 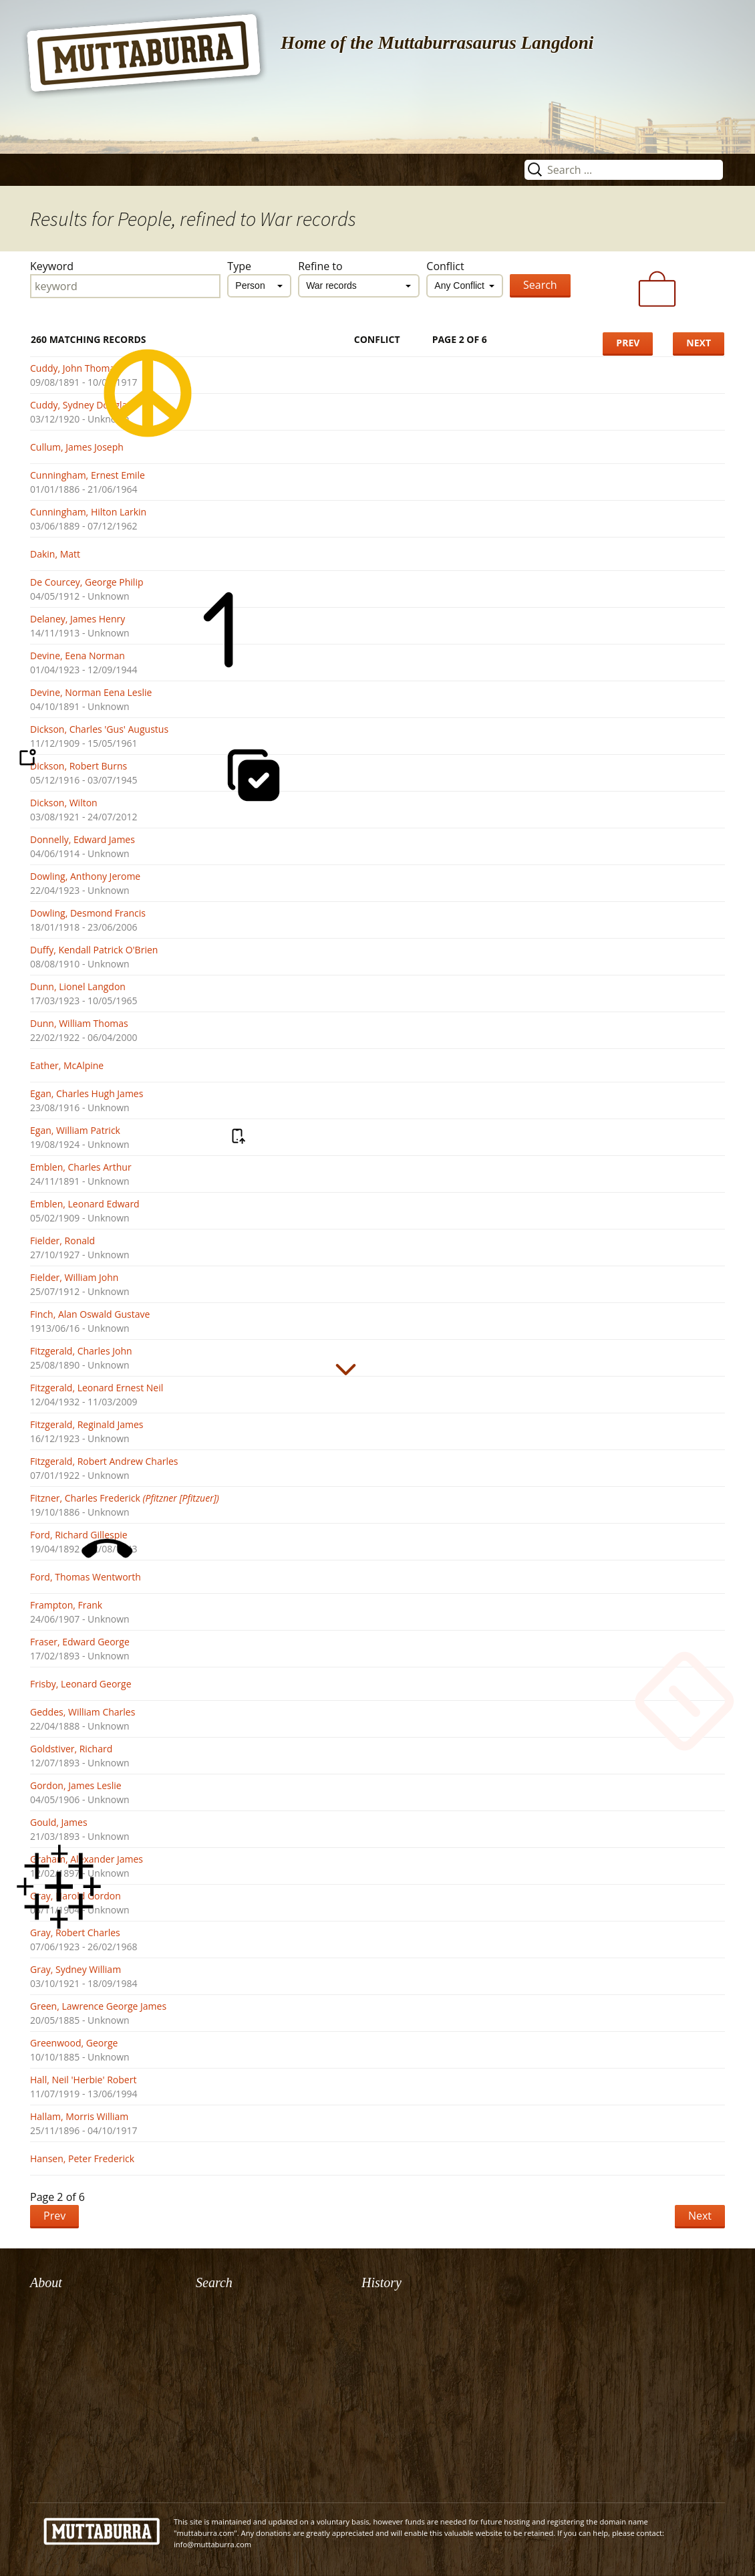 What do you see at coordinates (684, 1701) in the screenshot?
I see `indicates a blocked or forbidden action` at bounding box center [684, 1701].